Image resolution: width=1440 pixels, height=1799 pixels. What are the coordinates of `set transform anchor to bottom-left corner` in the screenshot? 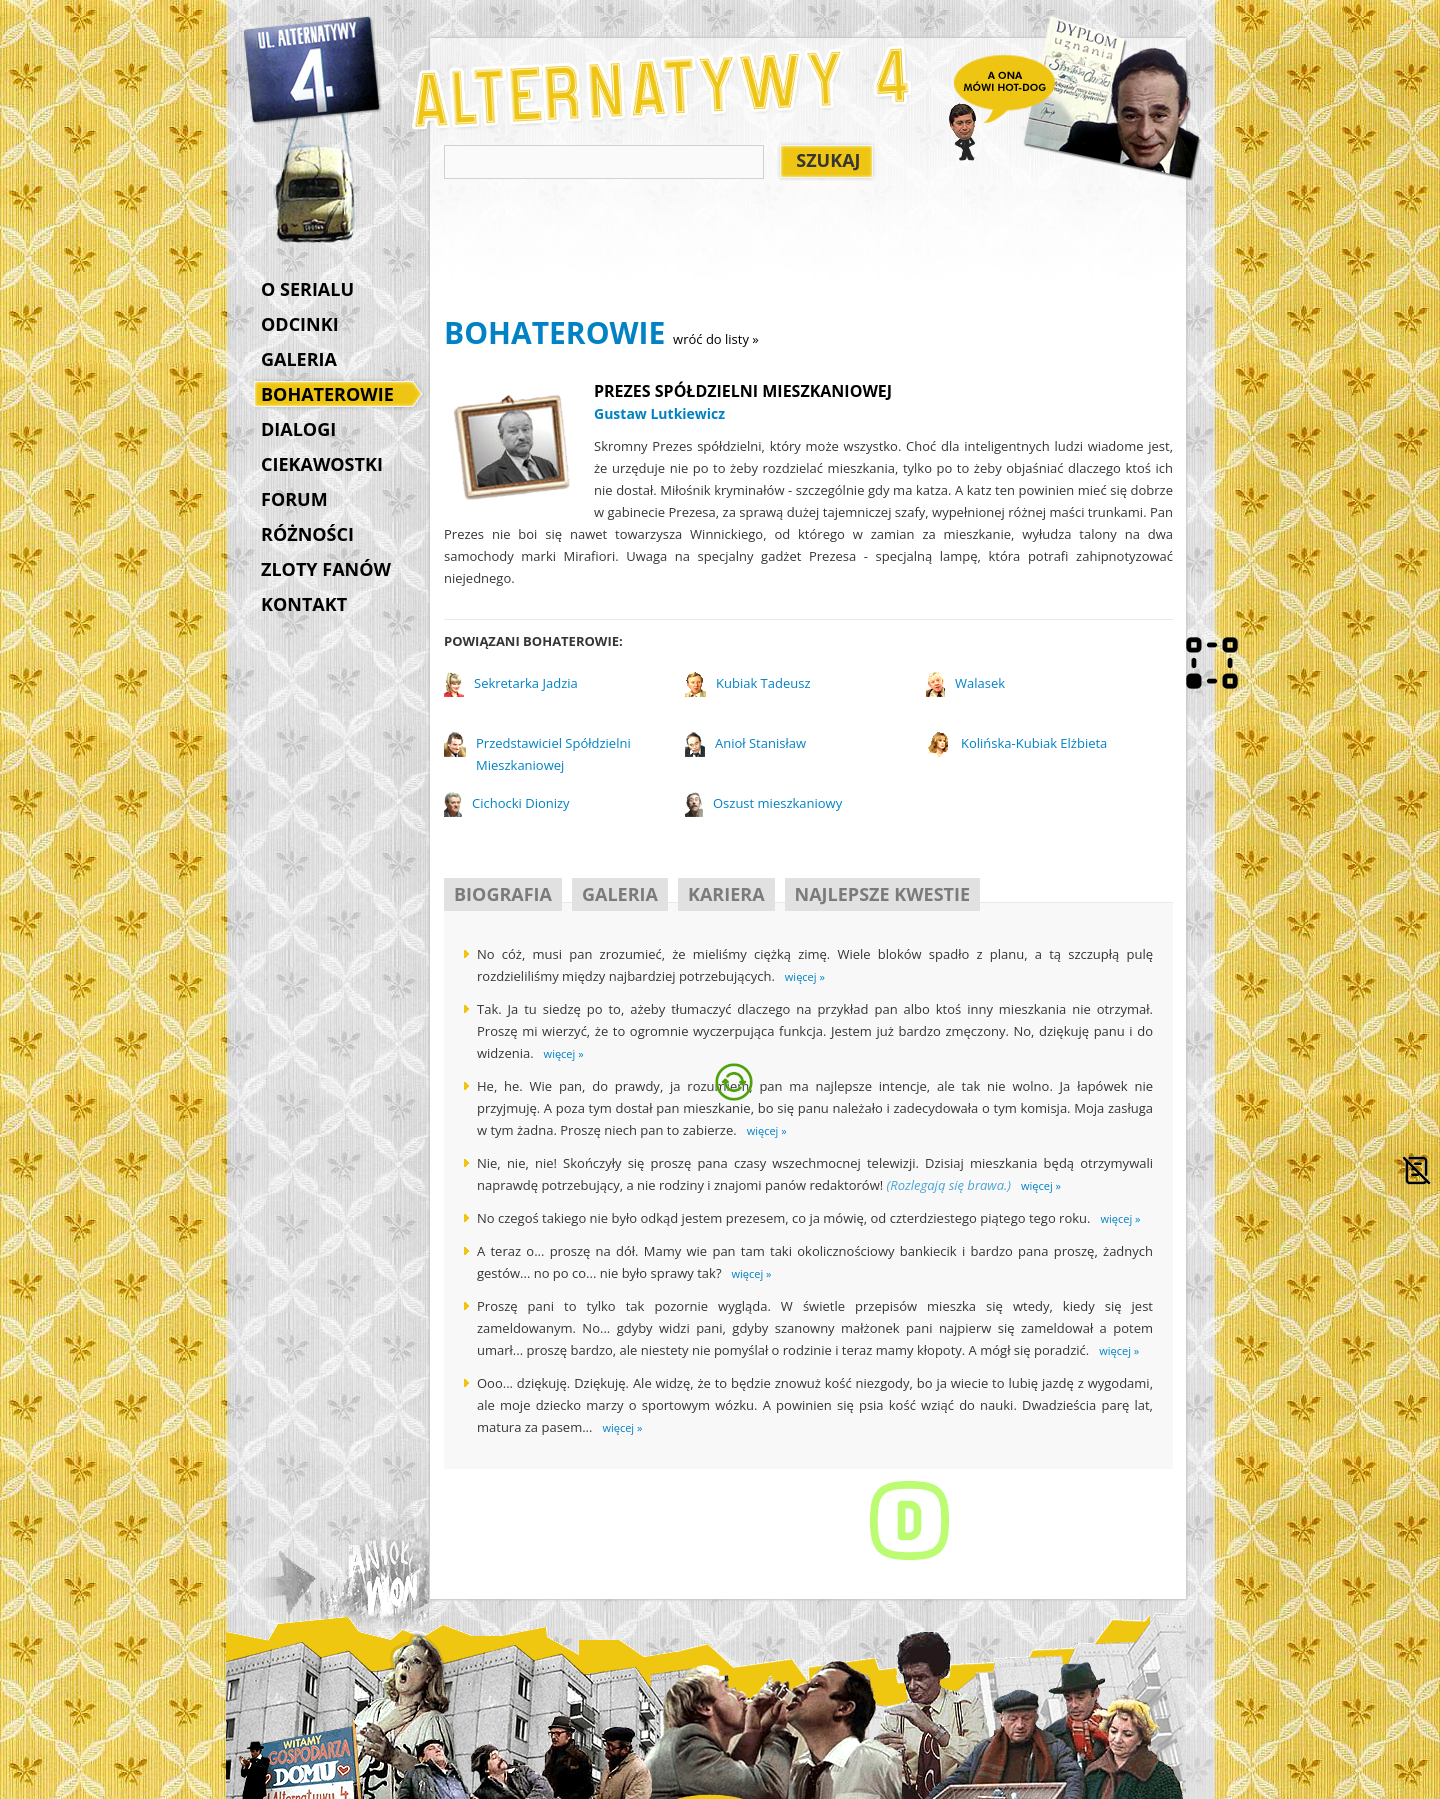 It's located at (1212, 663).